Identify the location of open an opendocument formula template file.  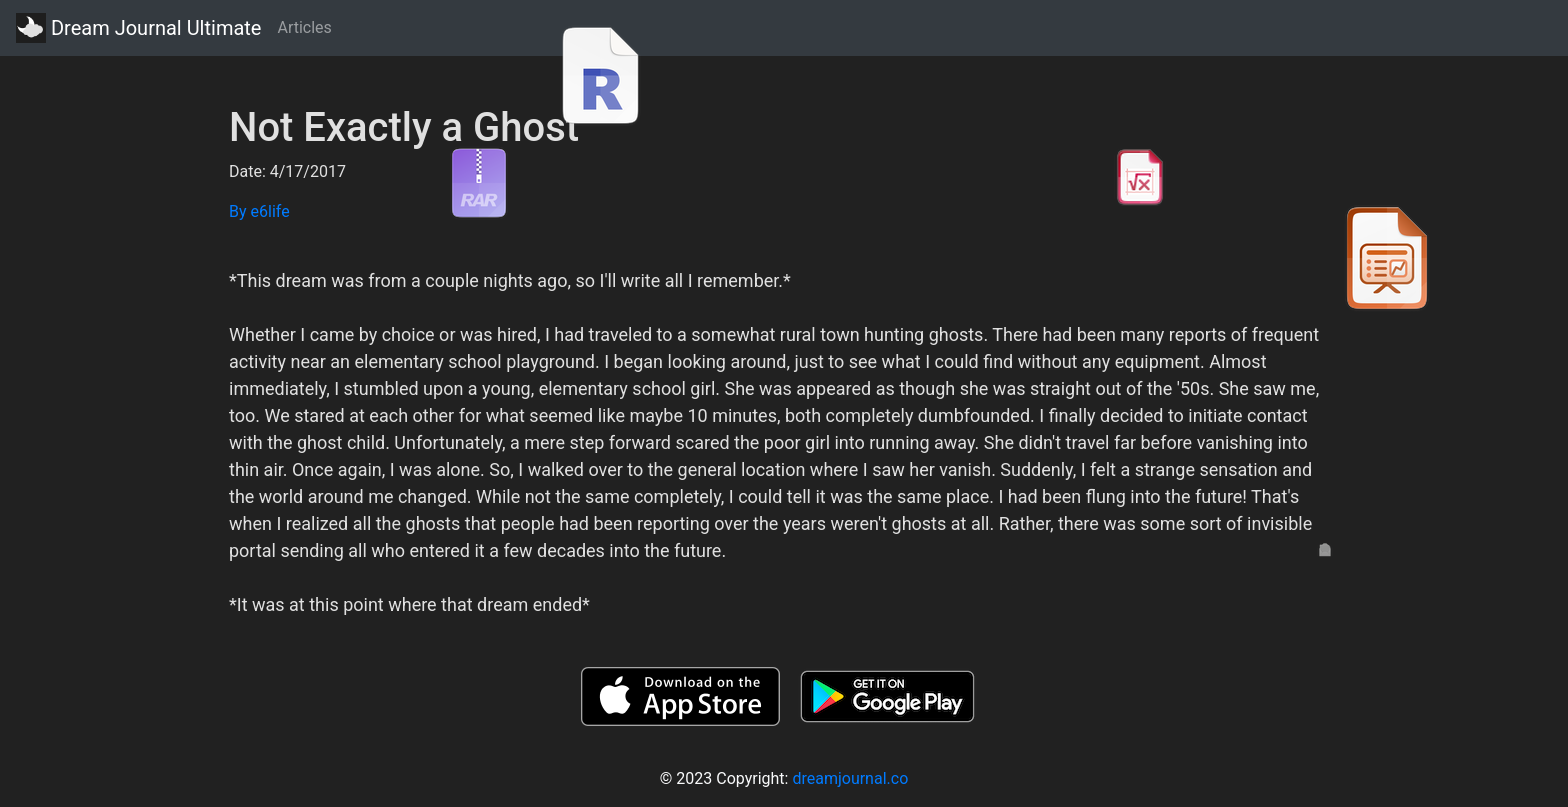
(1140, 177).